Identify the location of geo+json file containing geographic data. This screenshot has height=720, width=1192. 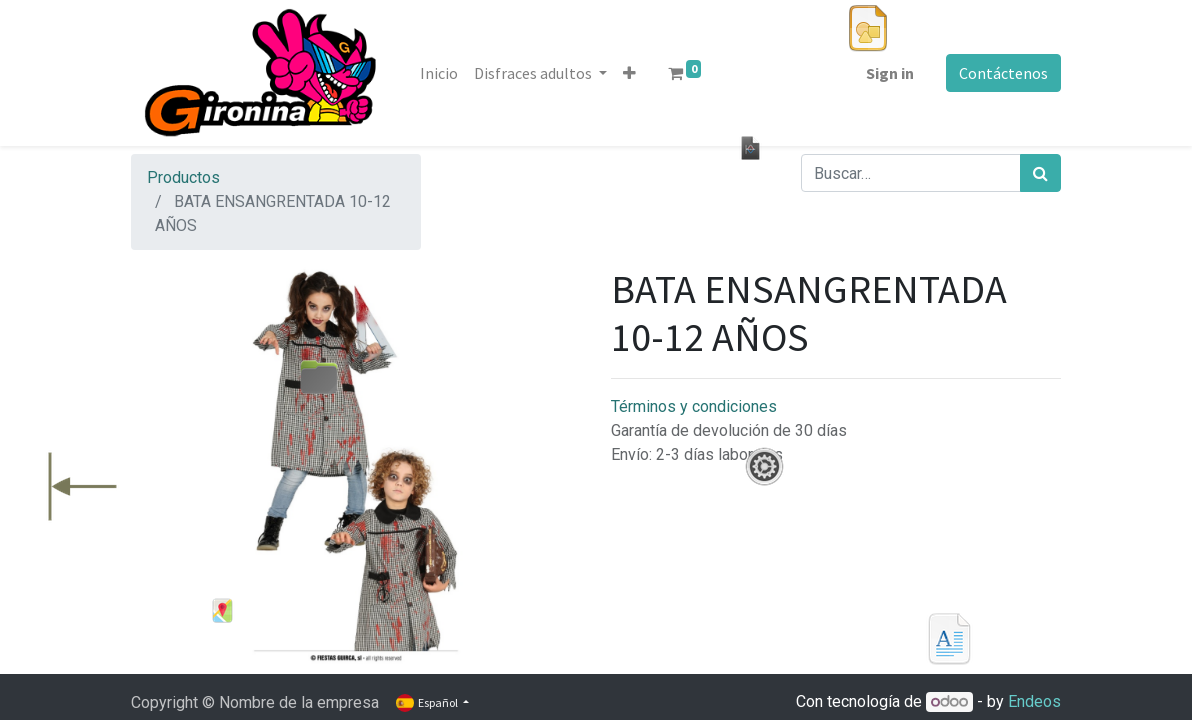
(222, 610).